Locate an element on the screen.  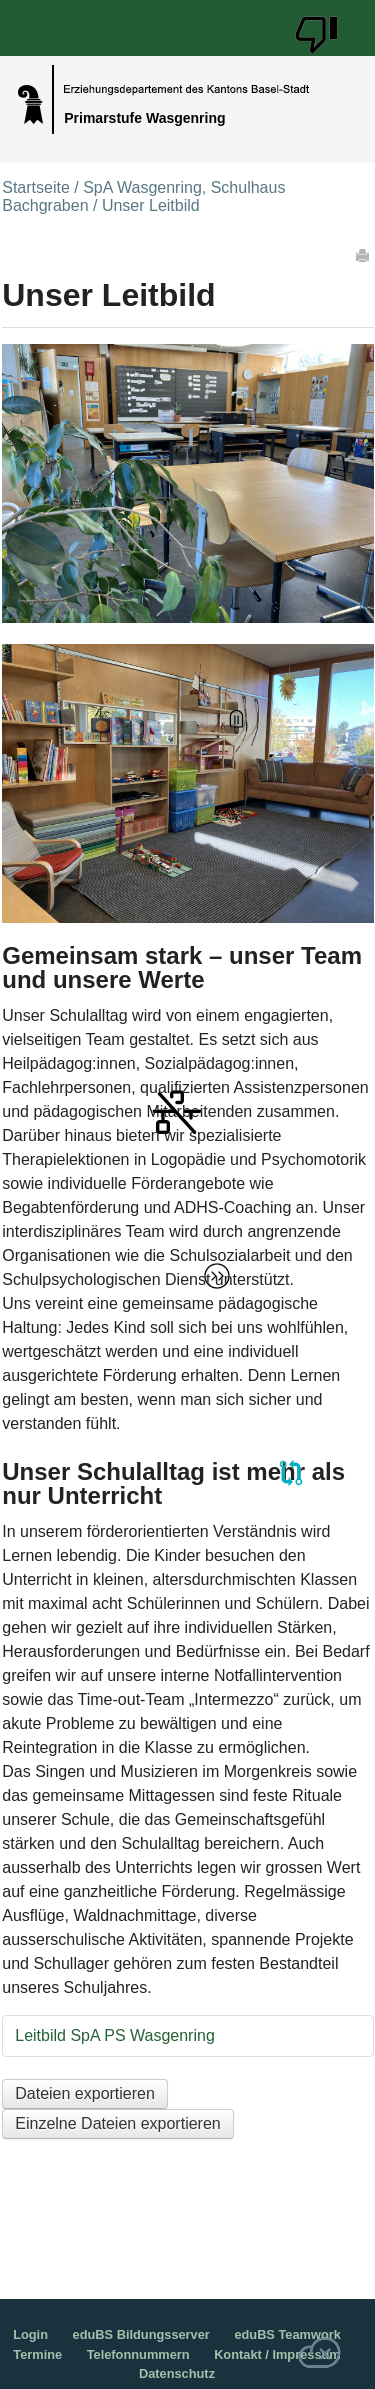
access dessert or frozen treats category is located at coordinates (236, 721).